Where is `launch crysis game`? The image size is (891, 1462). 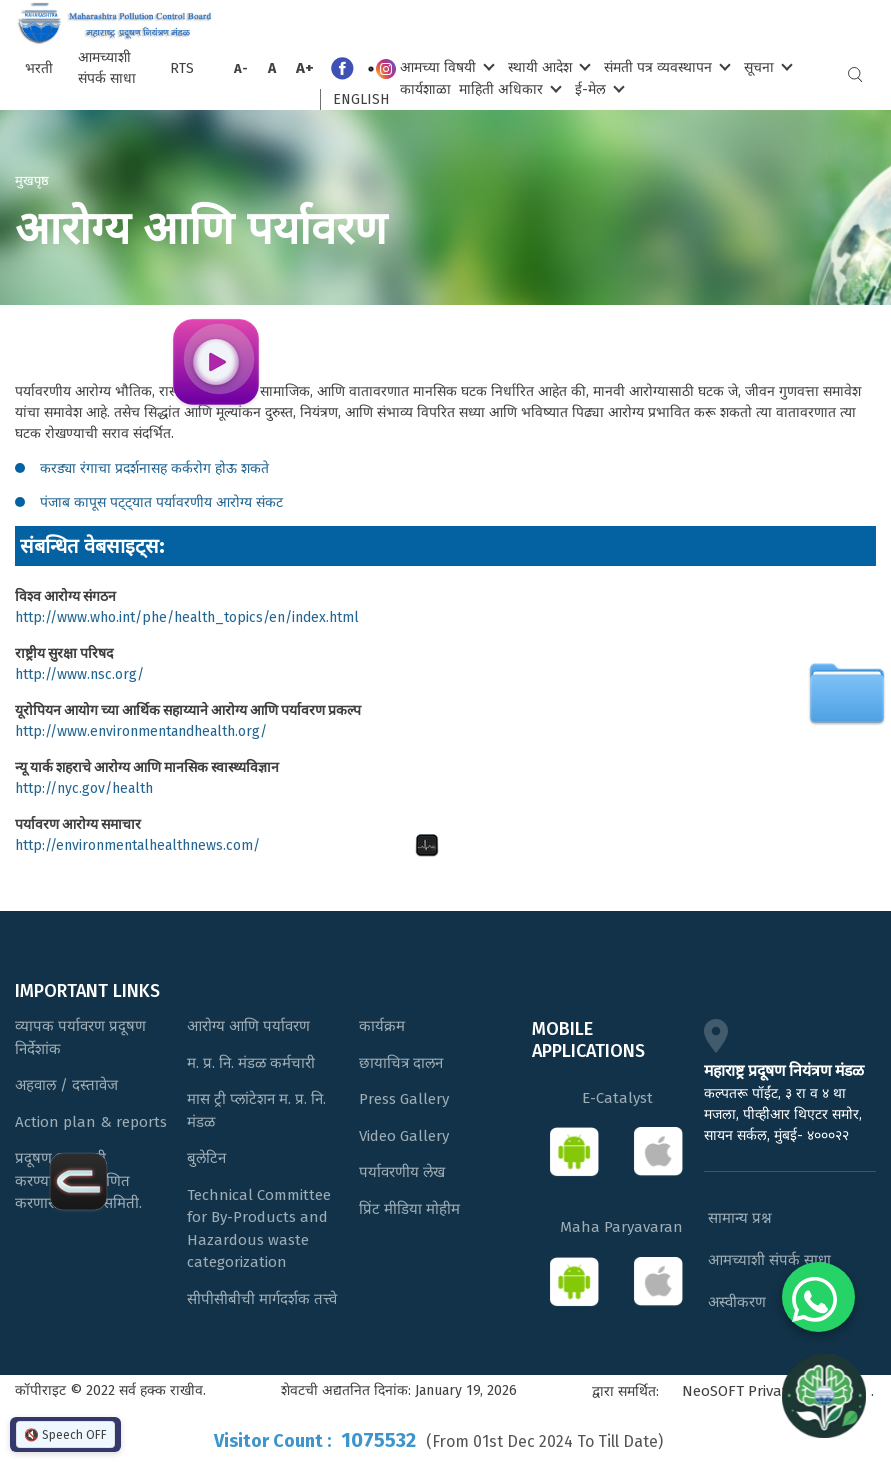
launch crysis game is located at coordinates (78, 1181).